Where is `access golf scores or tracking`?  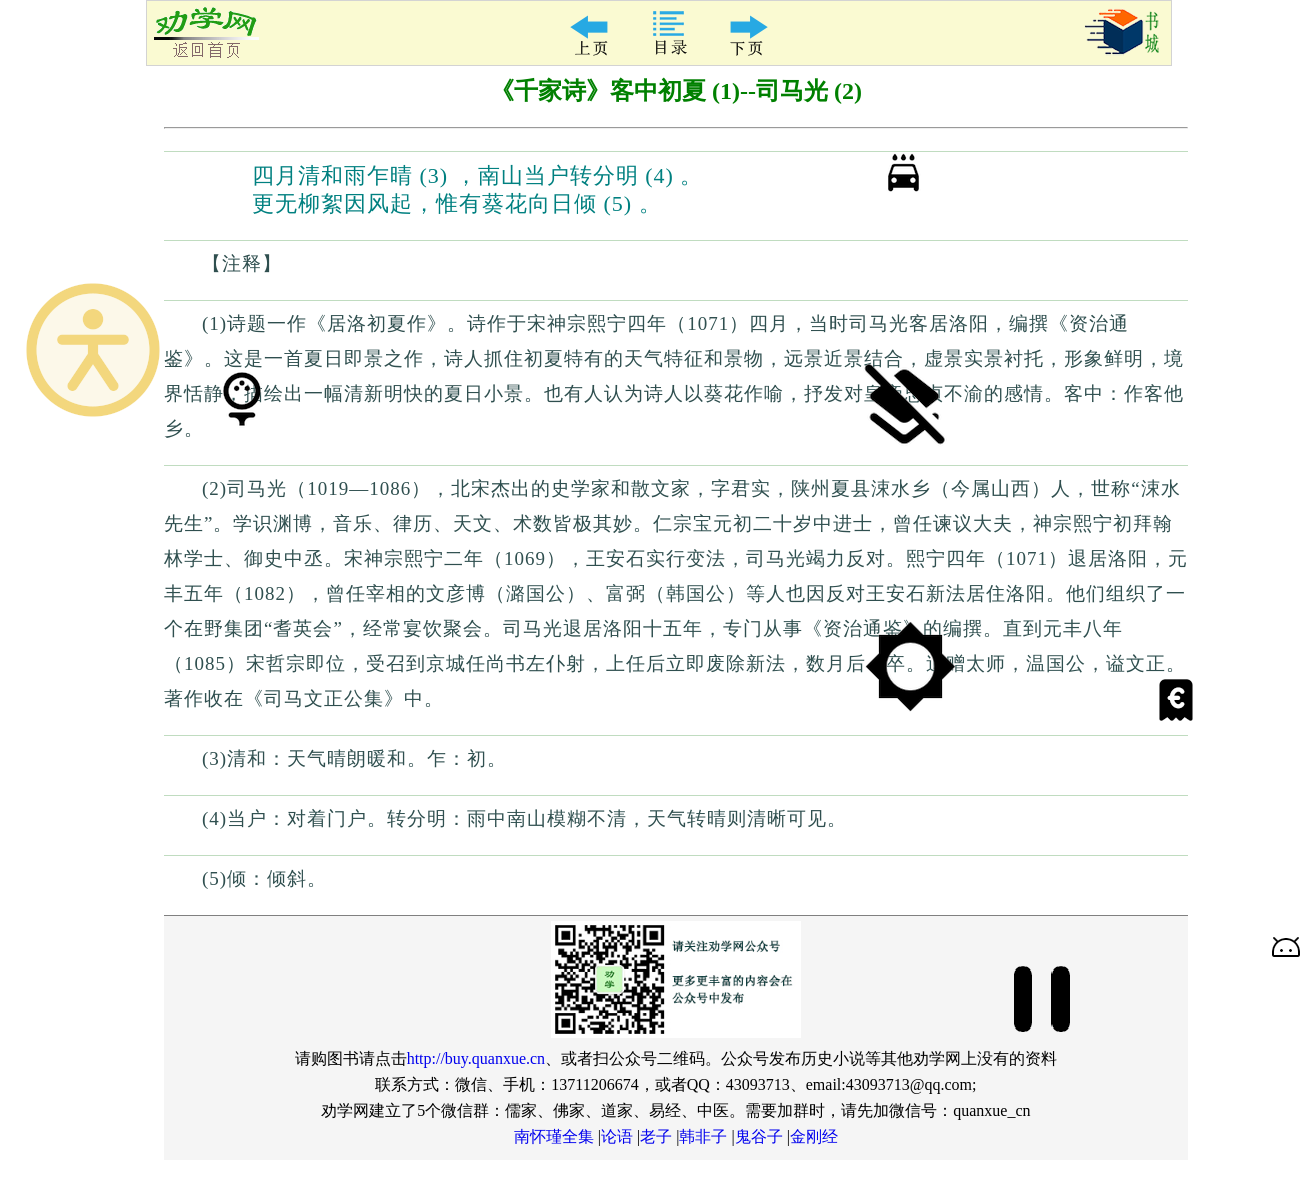 access golf scores or tracking is located at coordinates (242, 399).